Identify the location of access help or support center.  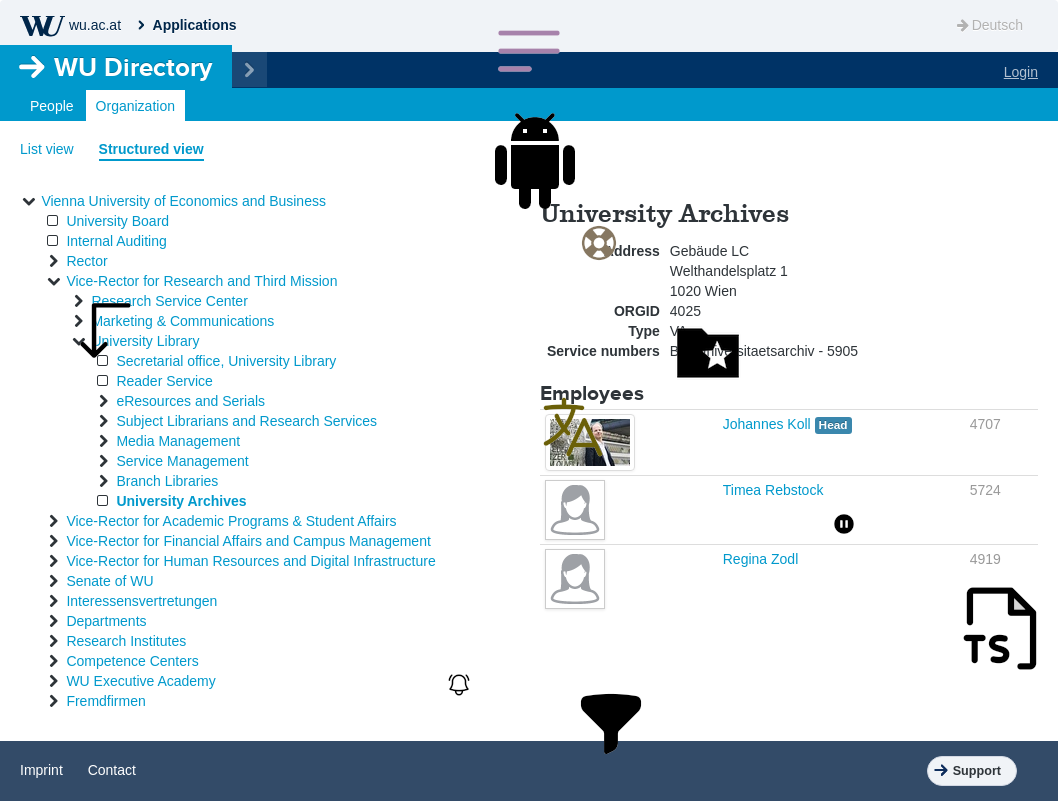
(599, 243).